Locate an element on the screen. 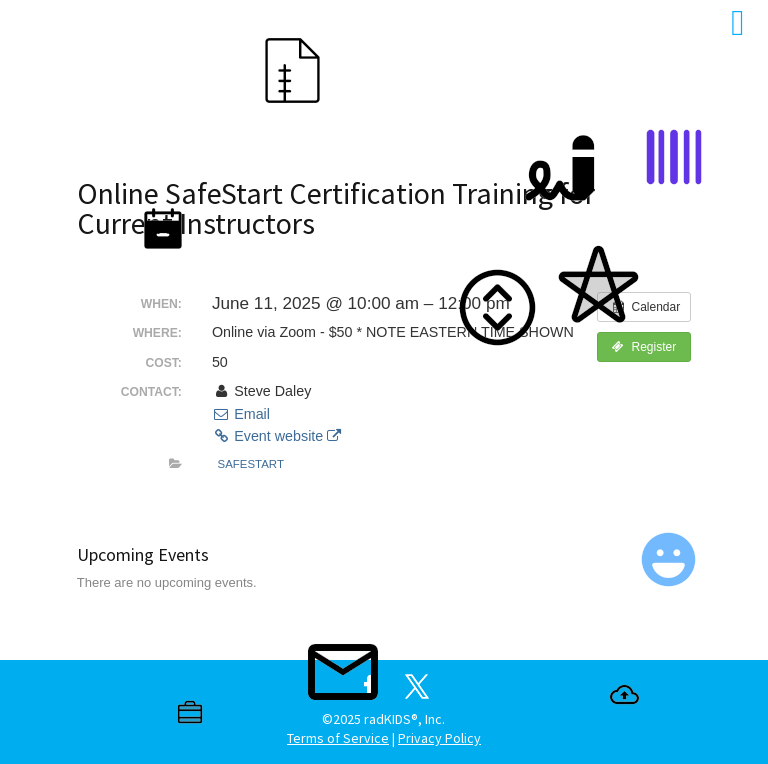 The height and width of the screenshot is (764, 768). sign or add a signature is located at coordinates (561, 171).